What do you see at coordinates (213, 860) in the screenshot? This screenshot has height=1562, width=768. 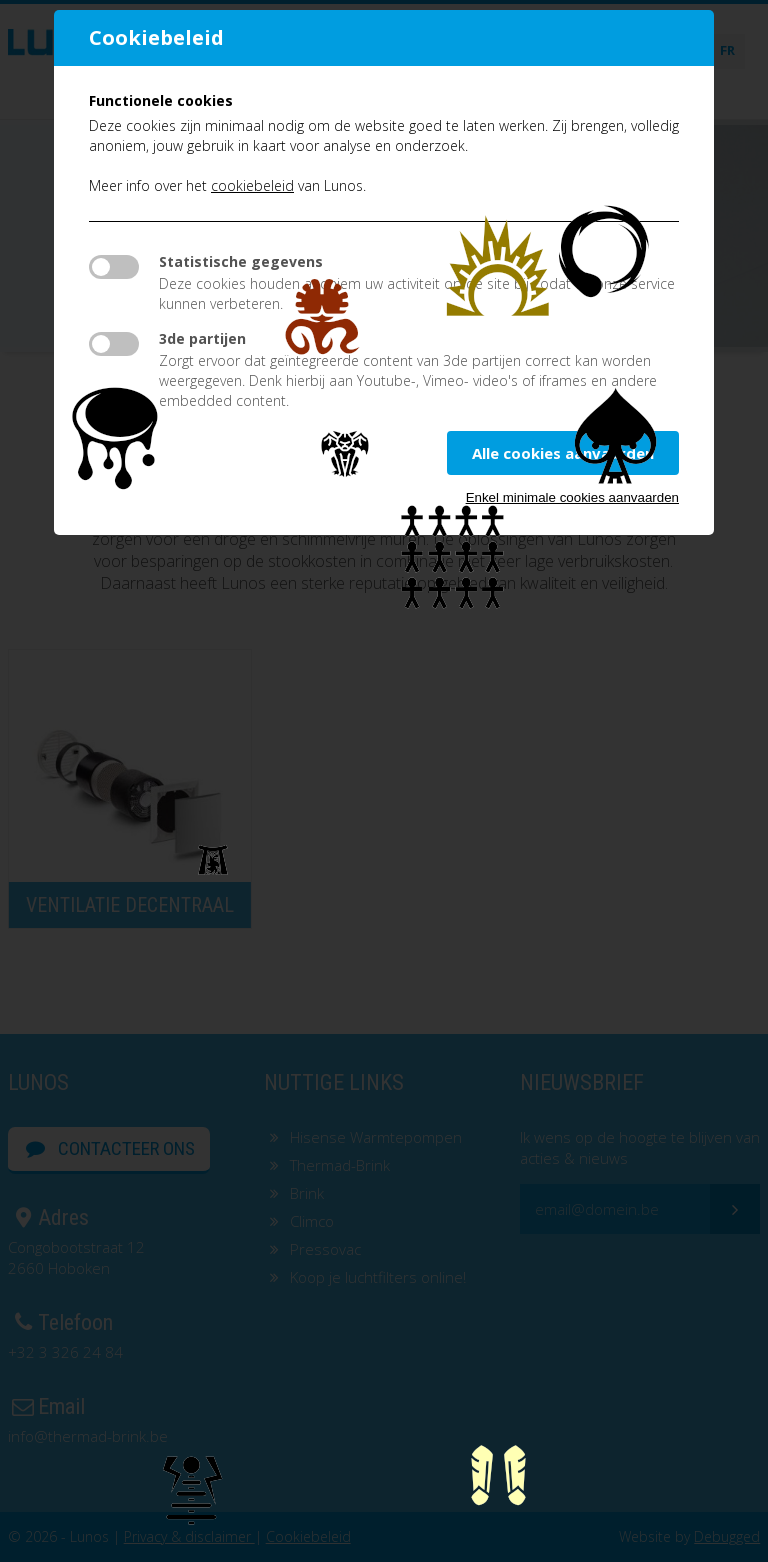 I see `enter a magic portal or dimensional gateway` at bounding box center [213, 860].